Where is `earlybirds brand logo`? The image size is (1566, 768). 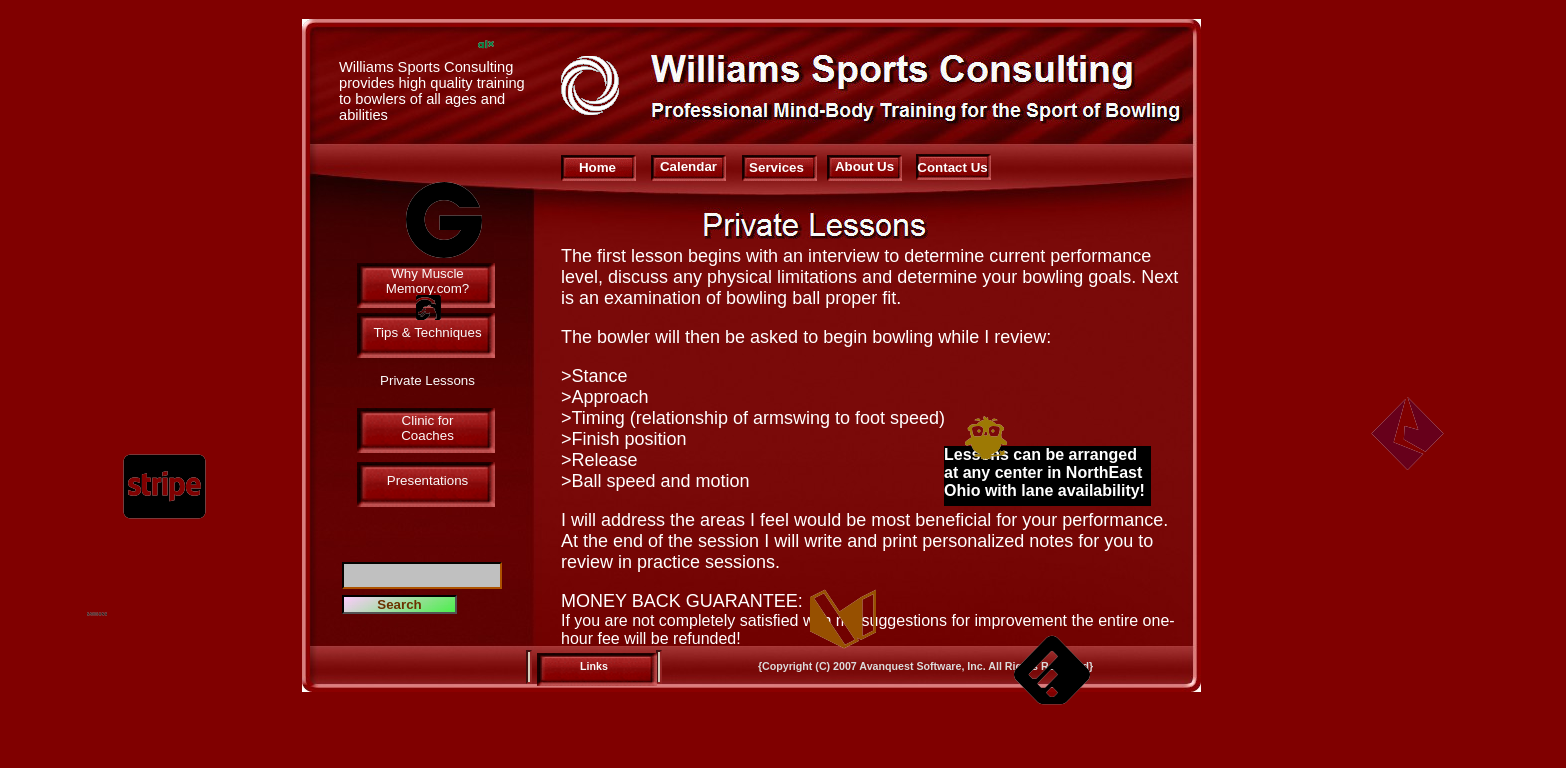 earlybirds brand logo is located at coordinates (986, 438).